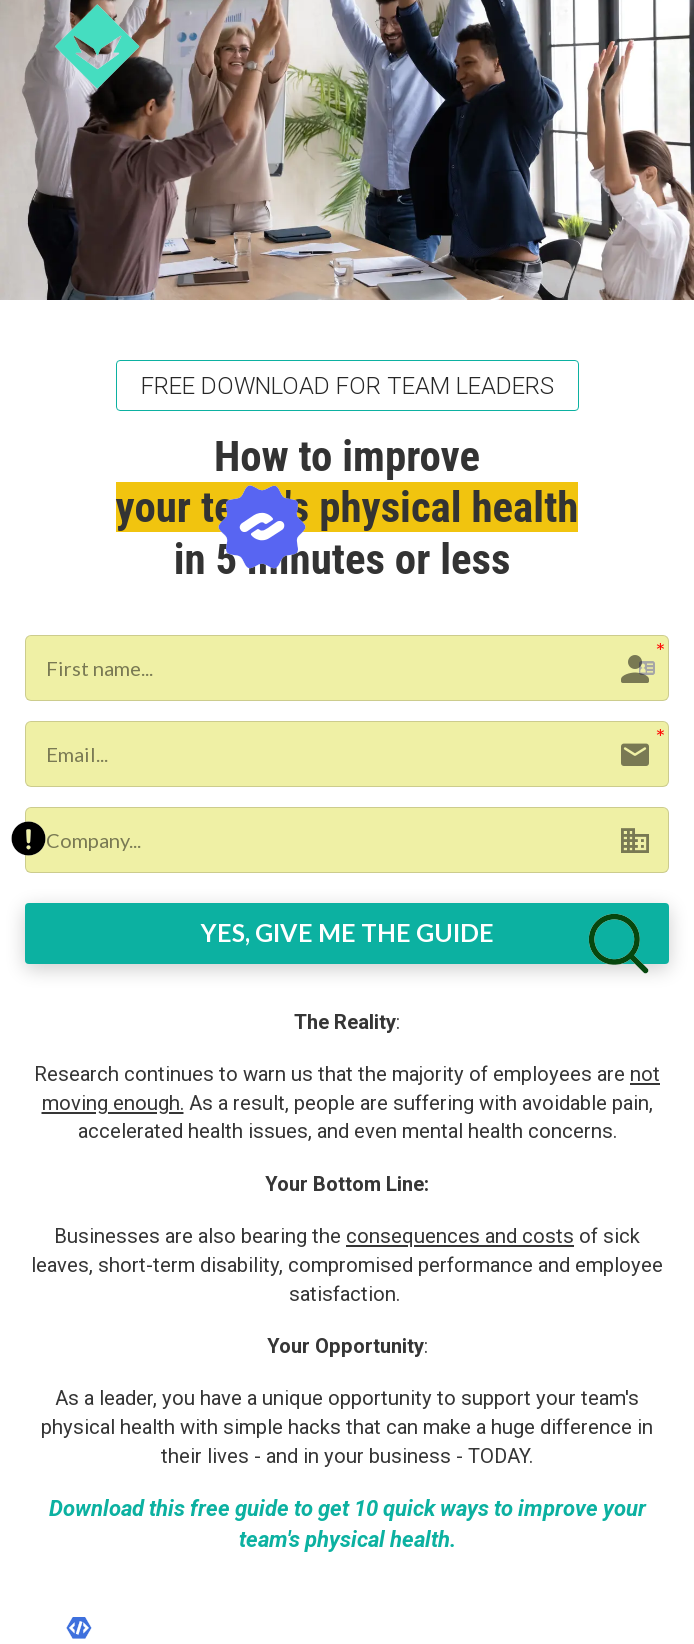  What do you see at coordinates (28, 838) in the screenshot?
I see `indicates an error or problem has occurred` at bounding box center [28, 838].